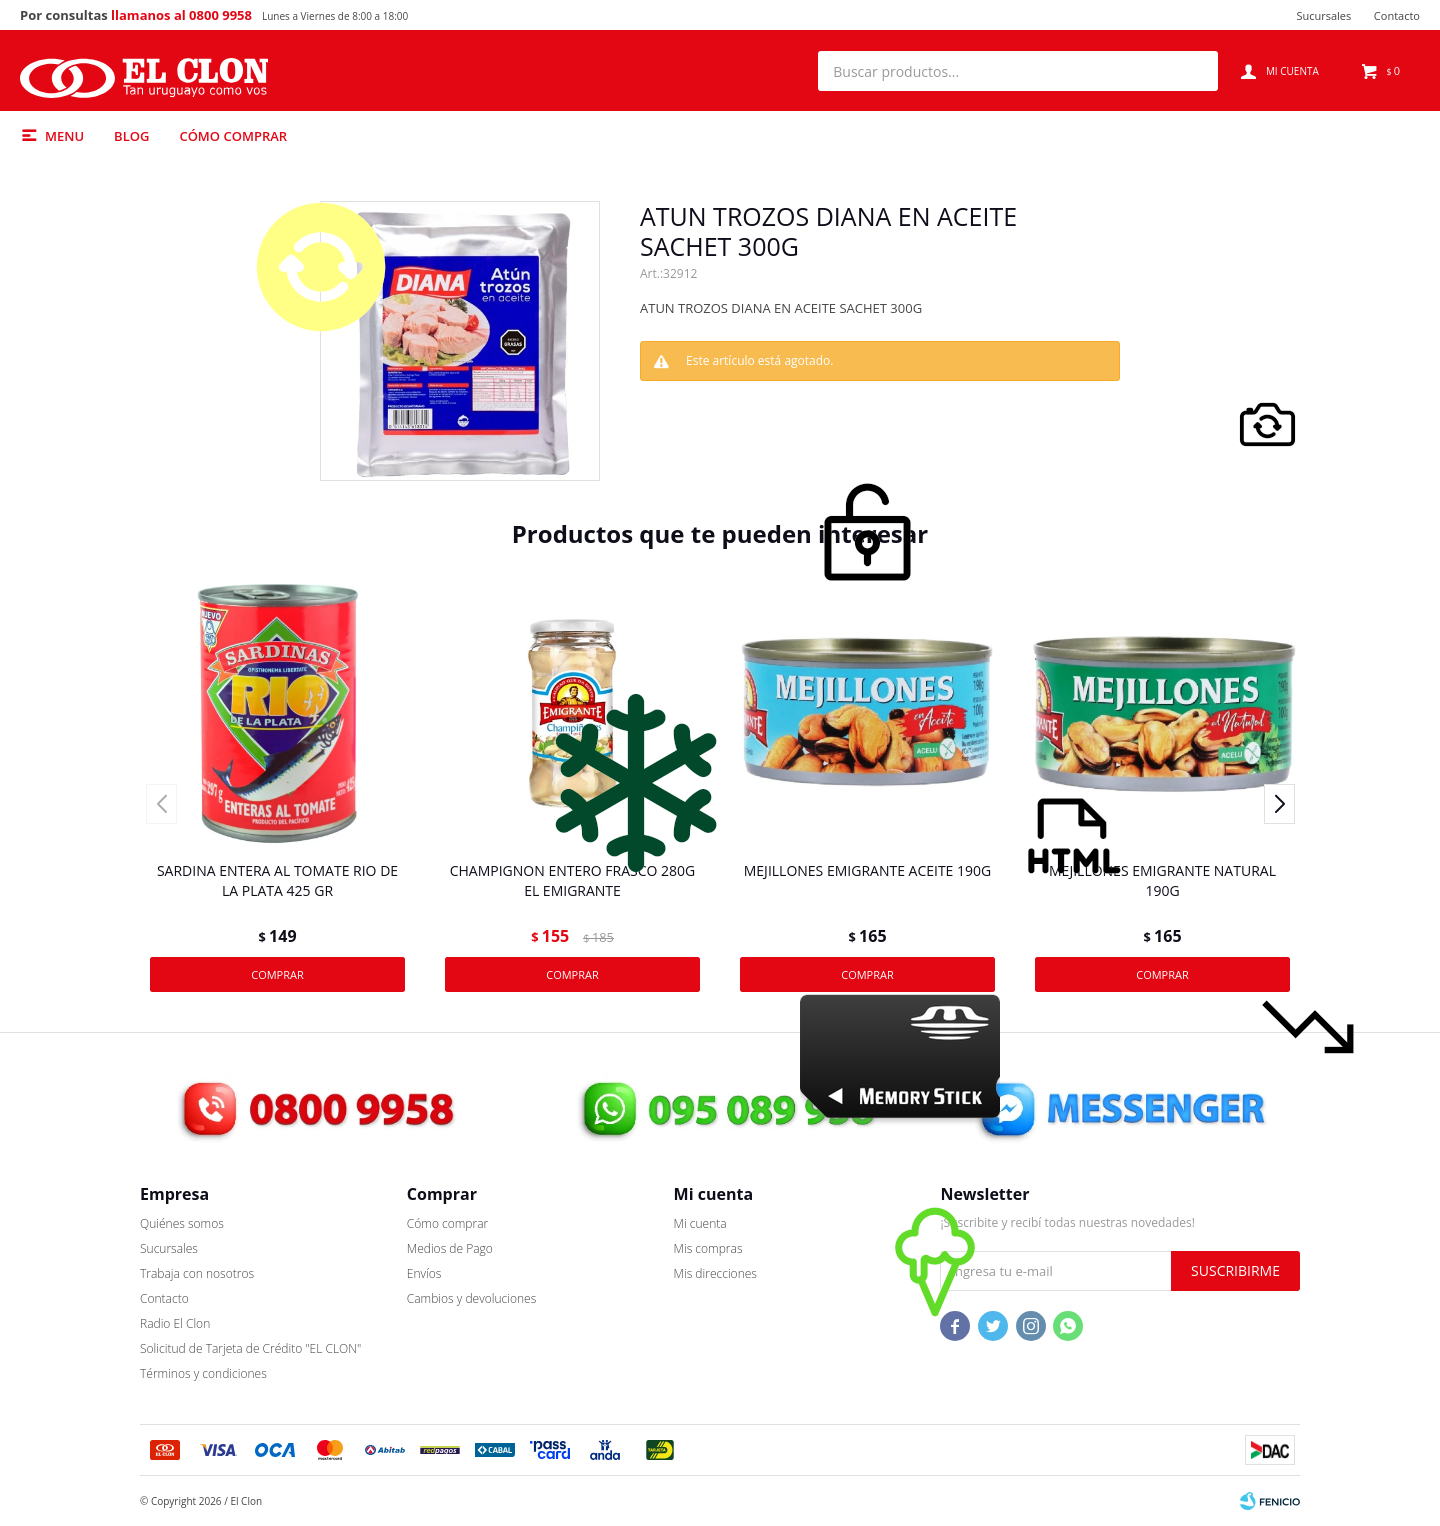 The height and width of the screenshot is (1526, 1440). What do you see at coordinates (867, 537) in the screenshot?
I see `unlock with key or password` at bounding box center [867, 537].